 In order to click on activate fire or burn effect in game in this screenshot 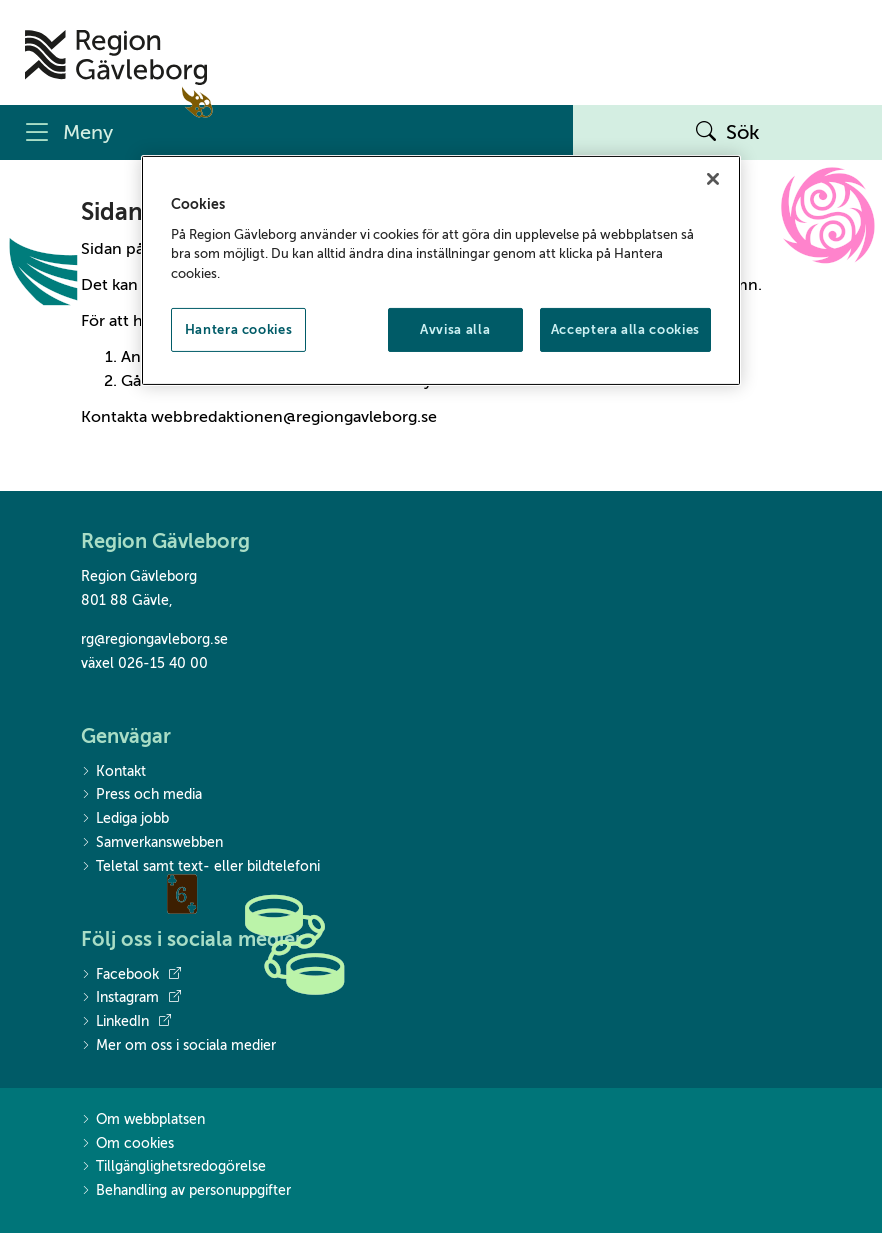, I will do `click(196, 101)`.